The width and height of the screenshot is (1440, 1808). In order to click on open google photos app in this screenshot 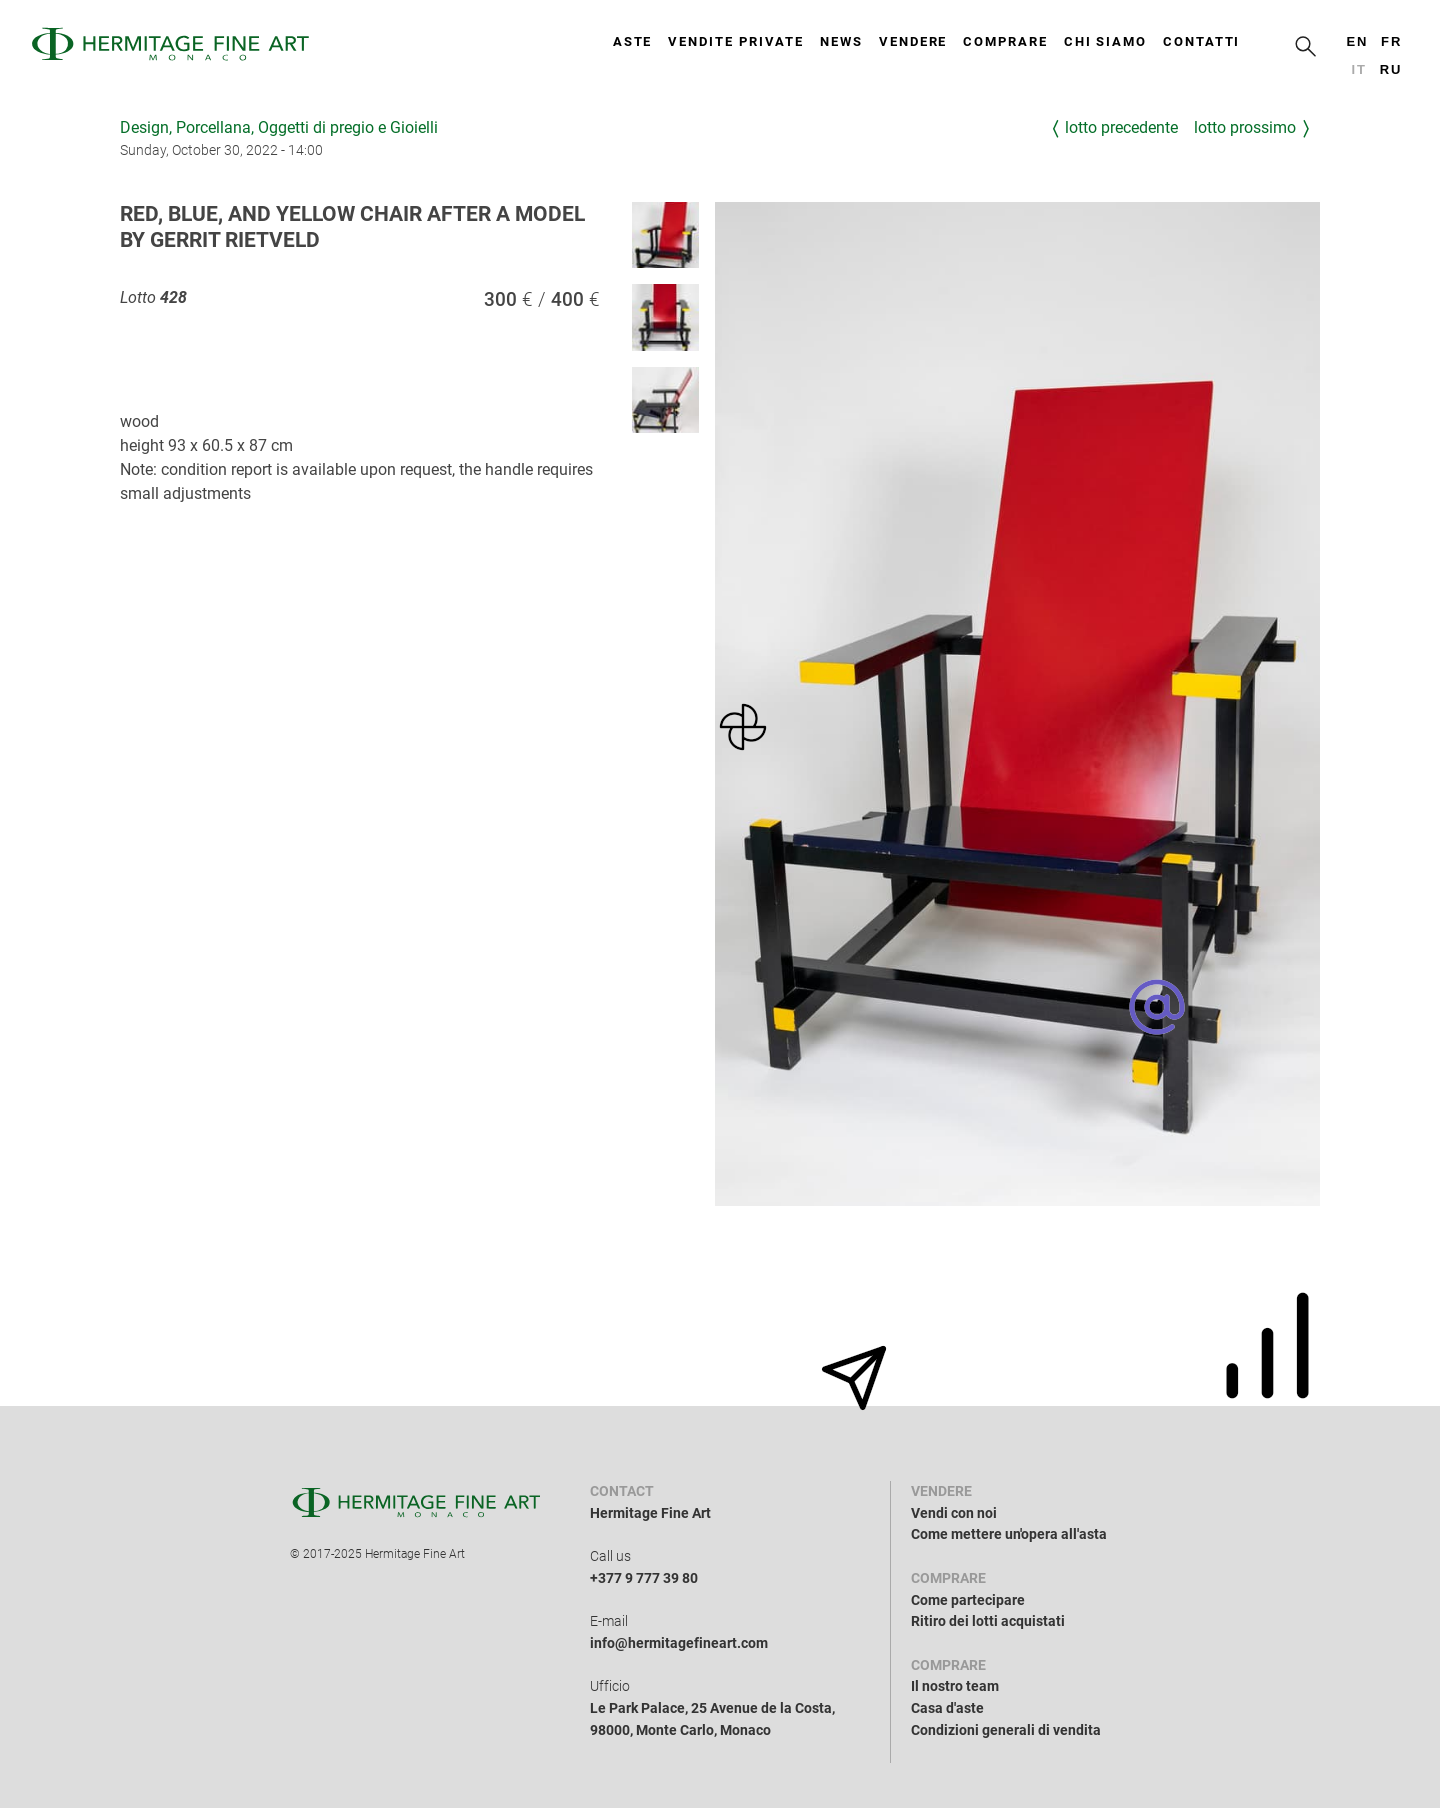, I will do `click(743, 727)`.